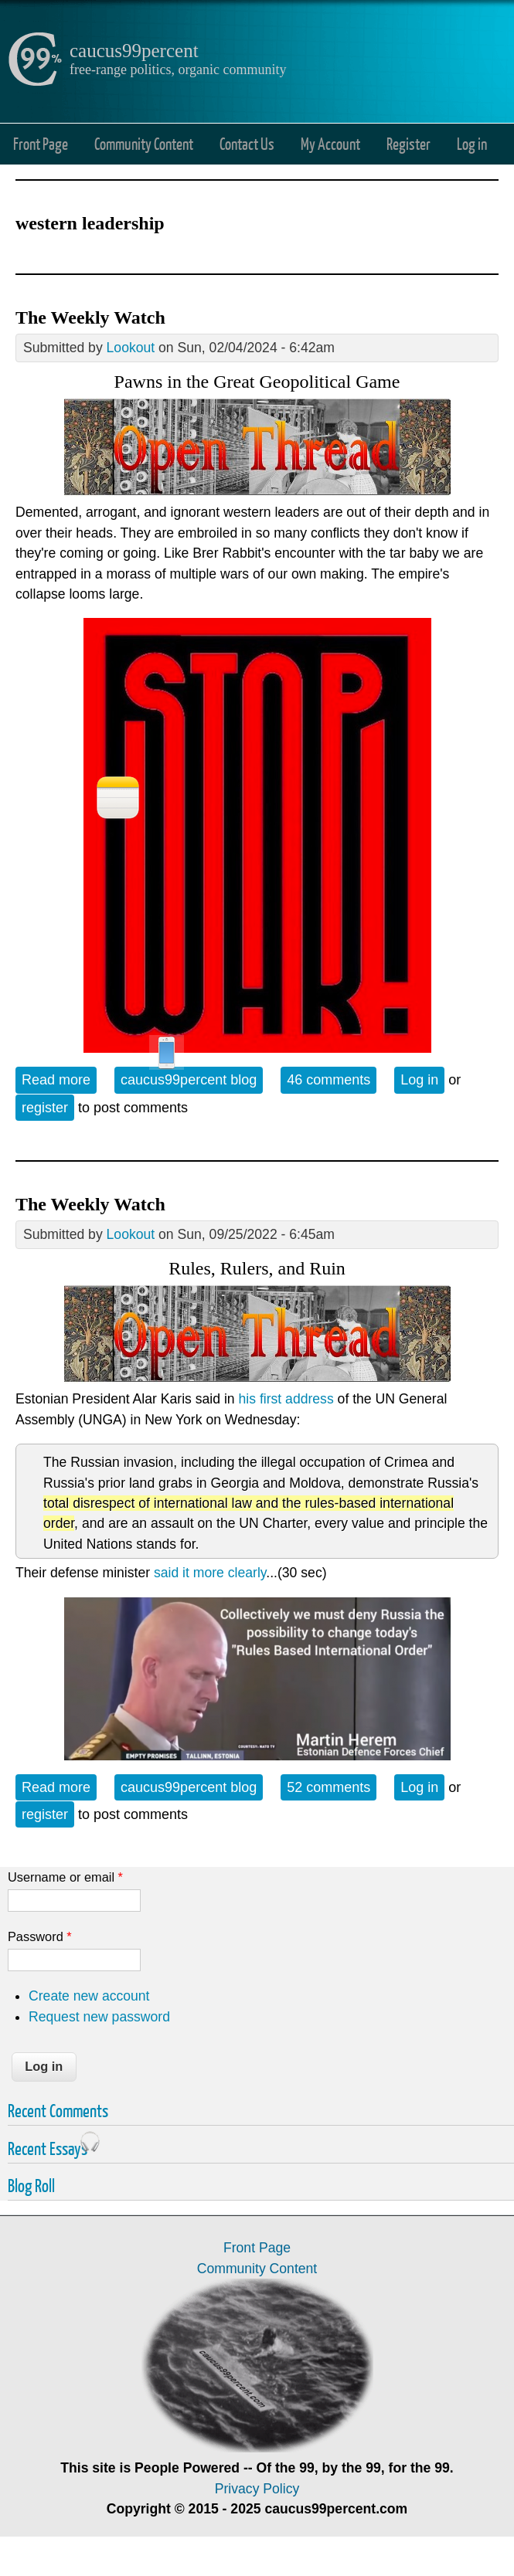 The height and width of the screenshot is (2576, 514). Describe the element at coordinates (166, 1052) in the screenshot. I see `connect or sync a white iPhone device` at that location.